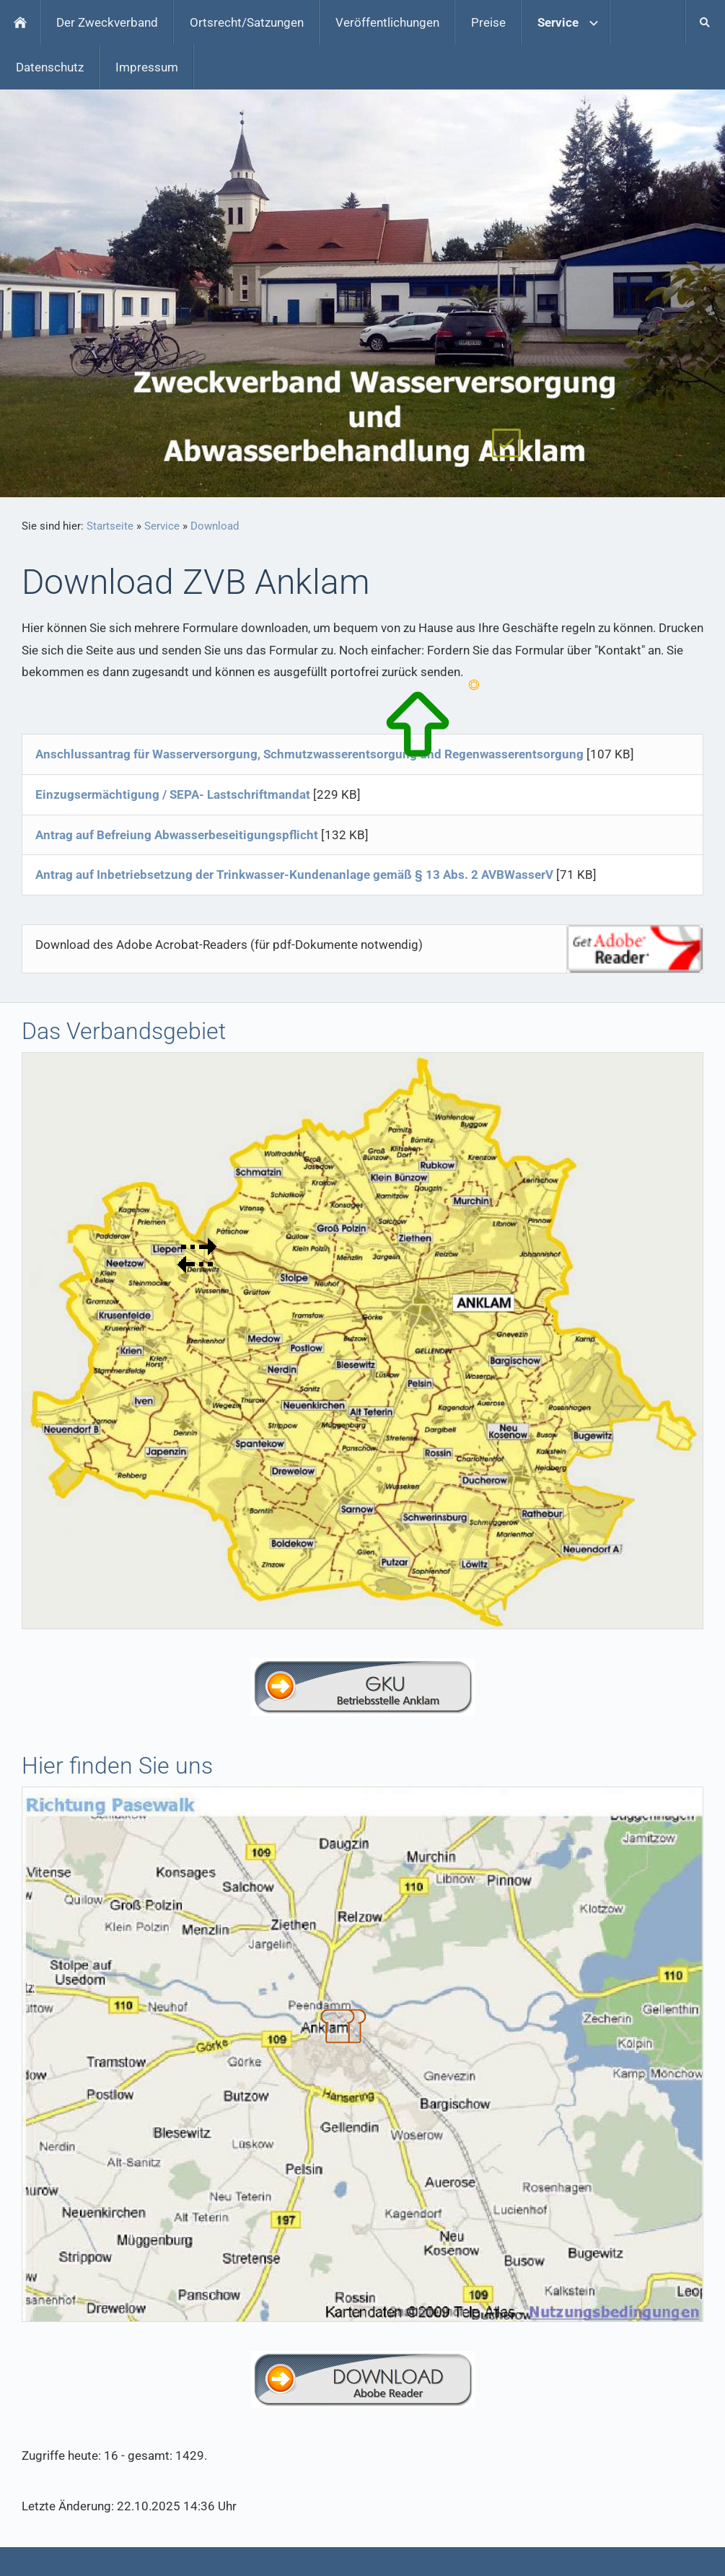  I want to click on browse bakery or bread products, so click(344, 2026).